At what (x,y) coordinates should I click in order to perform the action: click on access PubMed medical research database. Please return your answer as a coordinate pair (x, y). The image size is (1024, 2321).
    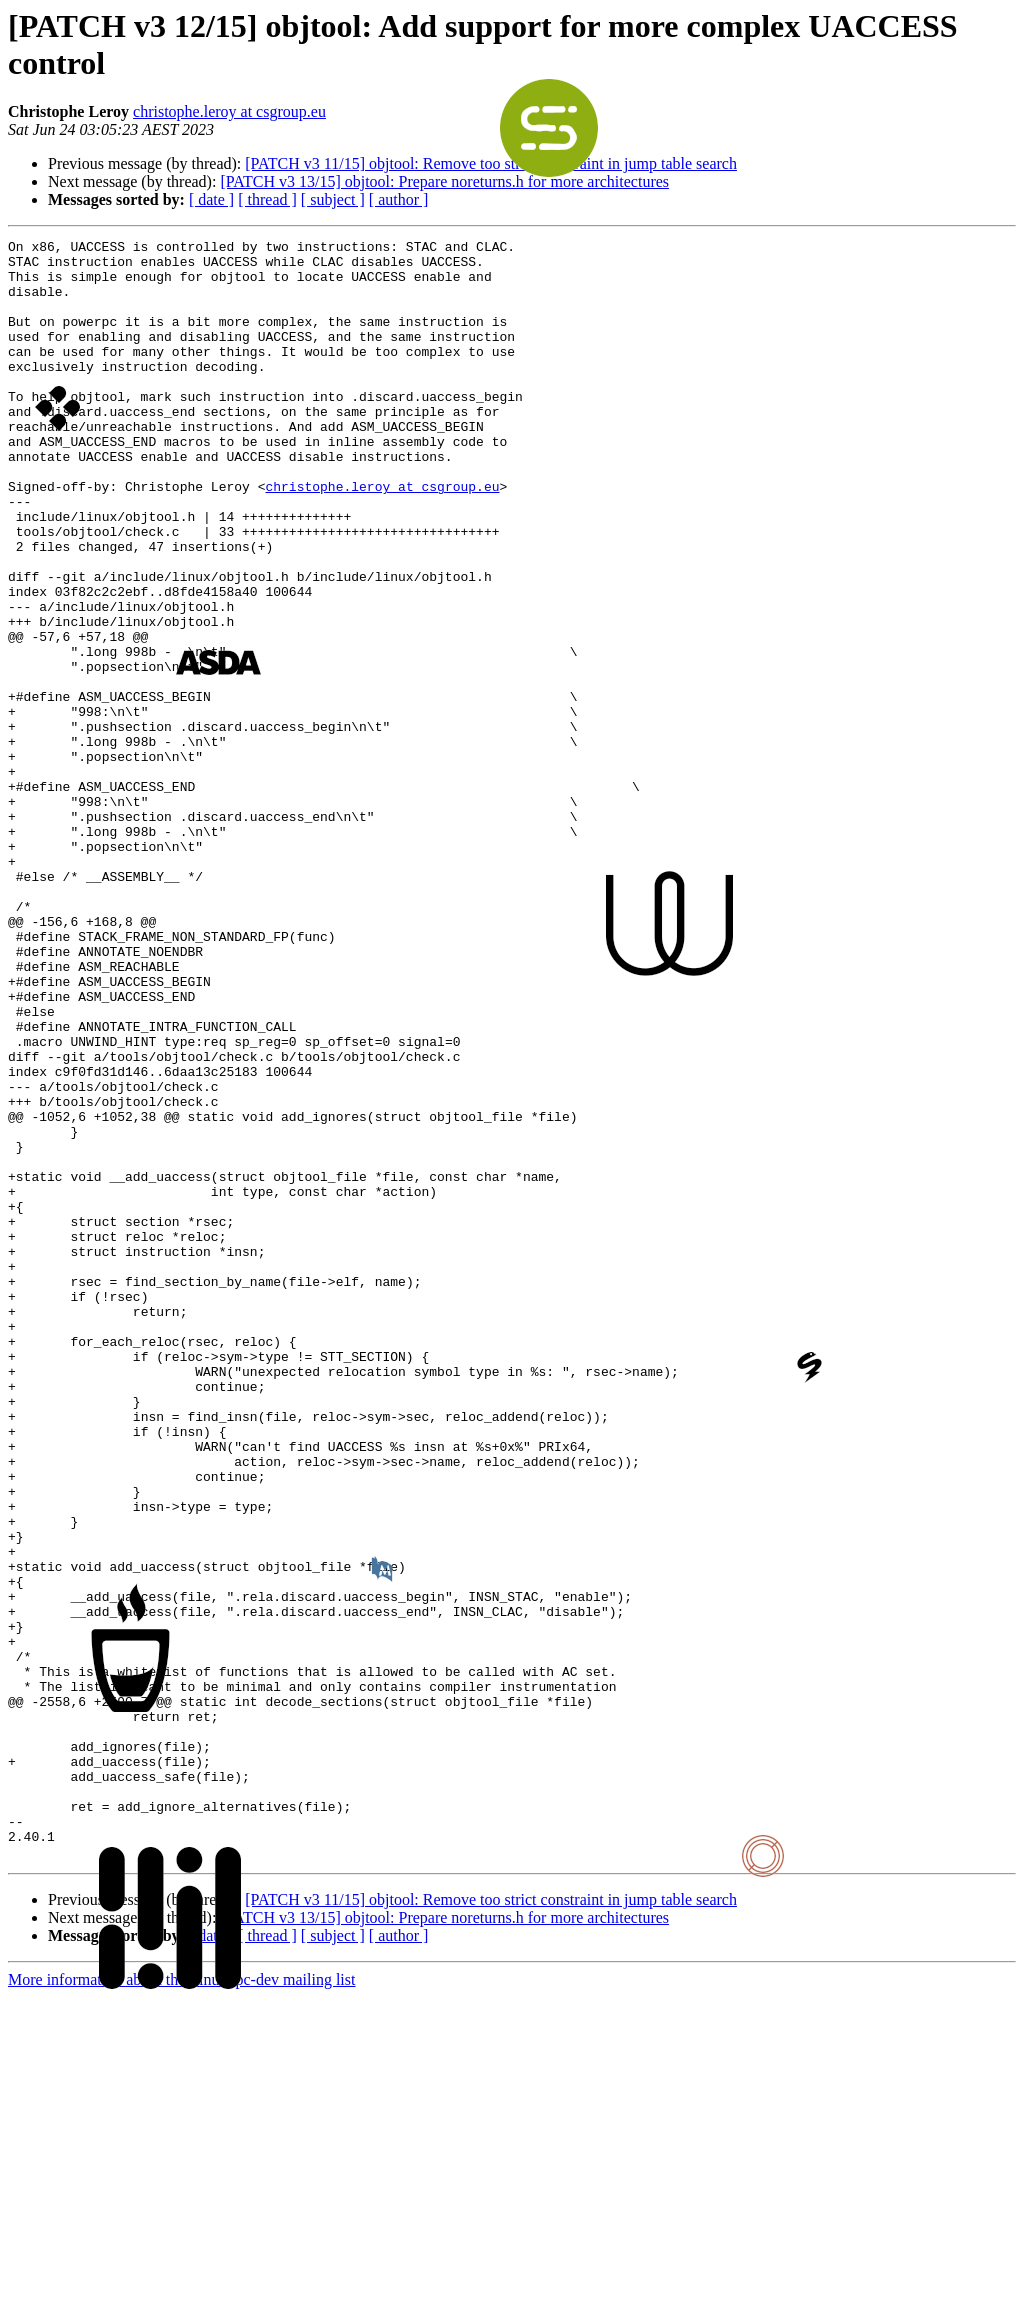
    Looking at the image, I should click on (382, 1569).